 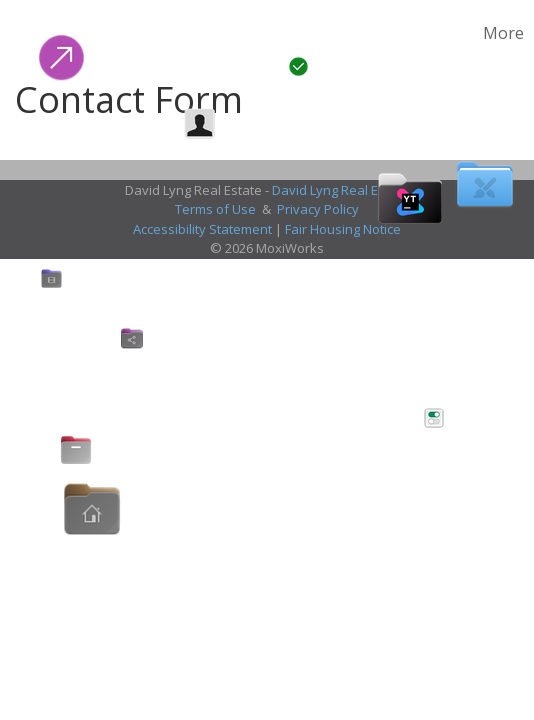 What do you see at coordinates (92, 509) in the screenshot?
I see `access your home folder` at bounding box center [92, 509].